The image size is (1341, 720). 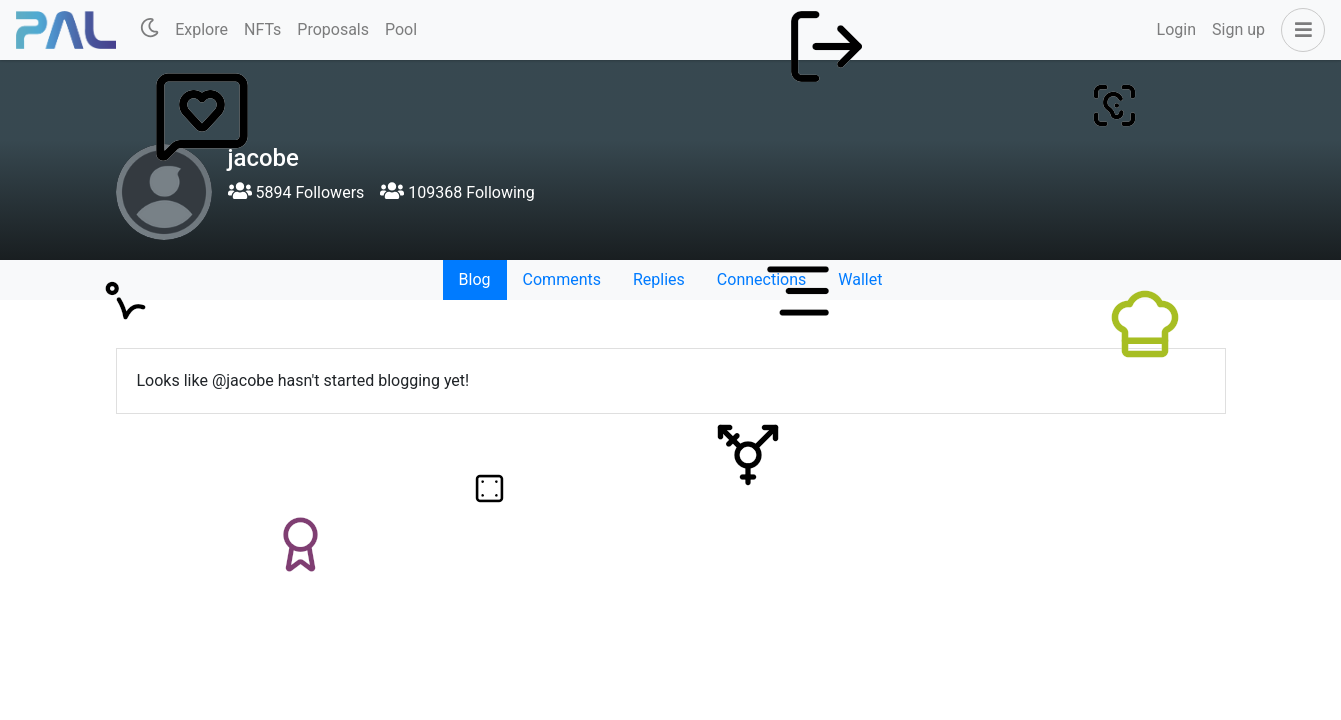 What do you see at coordinates (489, 488) in the screenshot?
I see `open inspection panel or diagnostic view` at bounding box center [489, 488].